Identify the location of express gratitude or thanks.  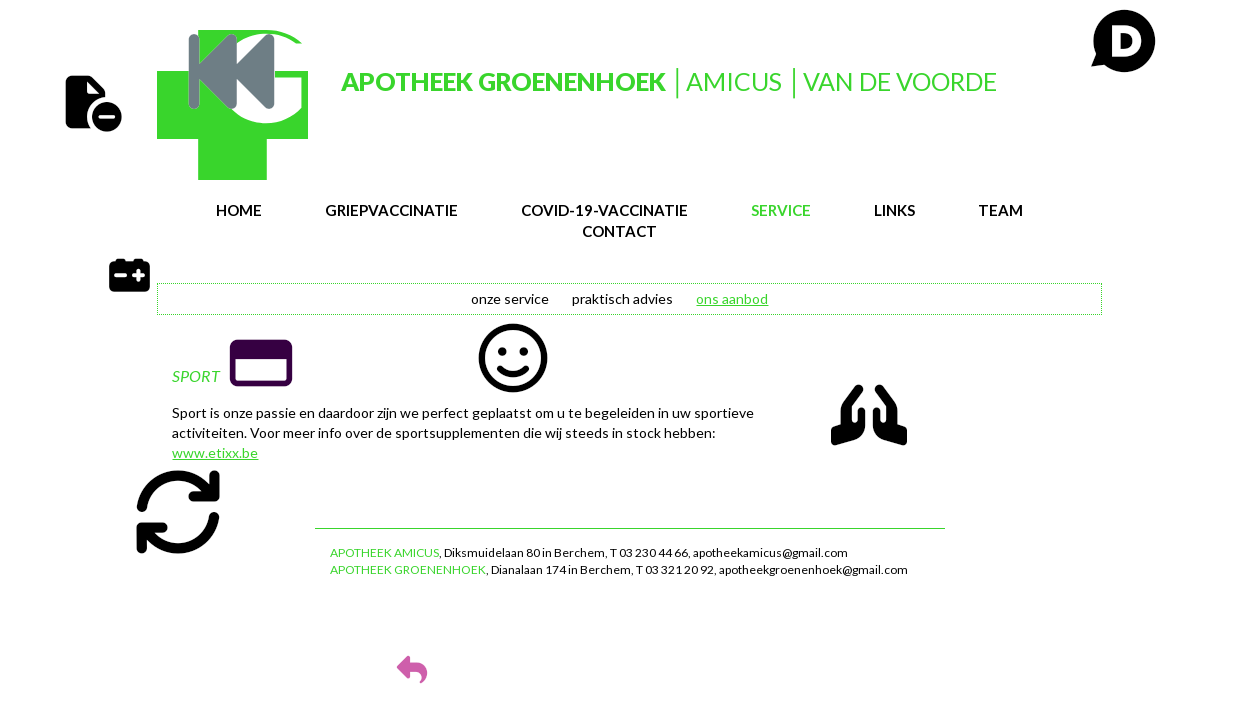
(869, 415).